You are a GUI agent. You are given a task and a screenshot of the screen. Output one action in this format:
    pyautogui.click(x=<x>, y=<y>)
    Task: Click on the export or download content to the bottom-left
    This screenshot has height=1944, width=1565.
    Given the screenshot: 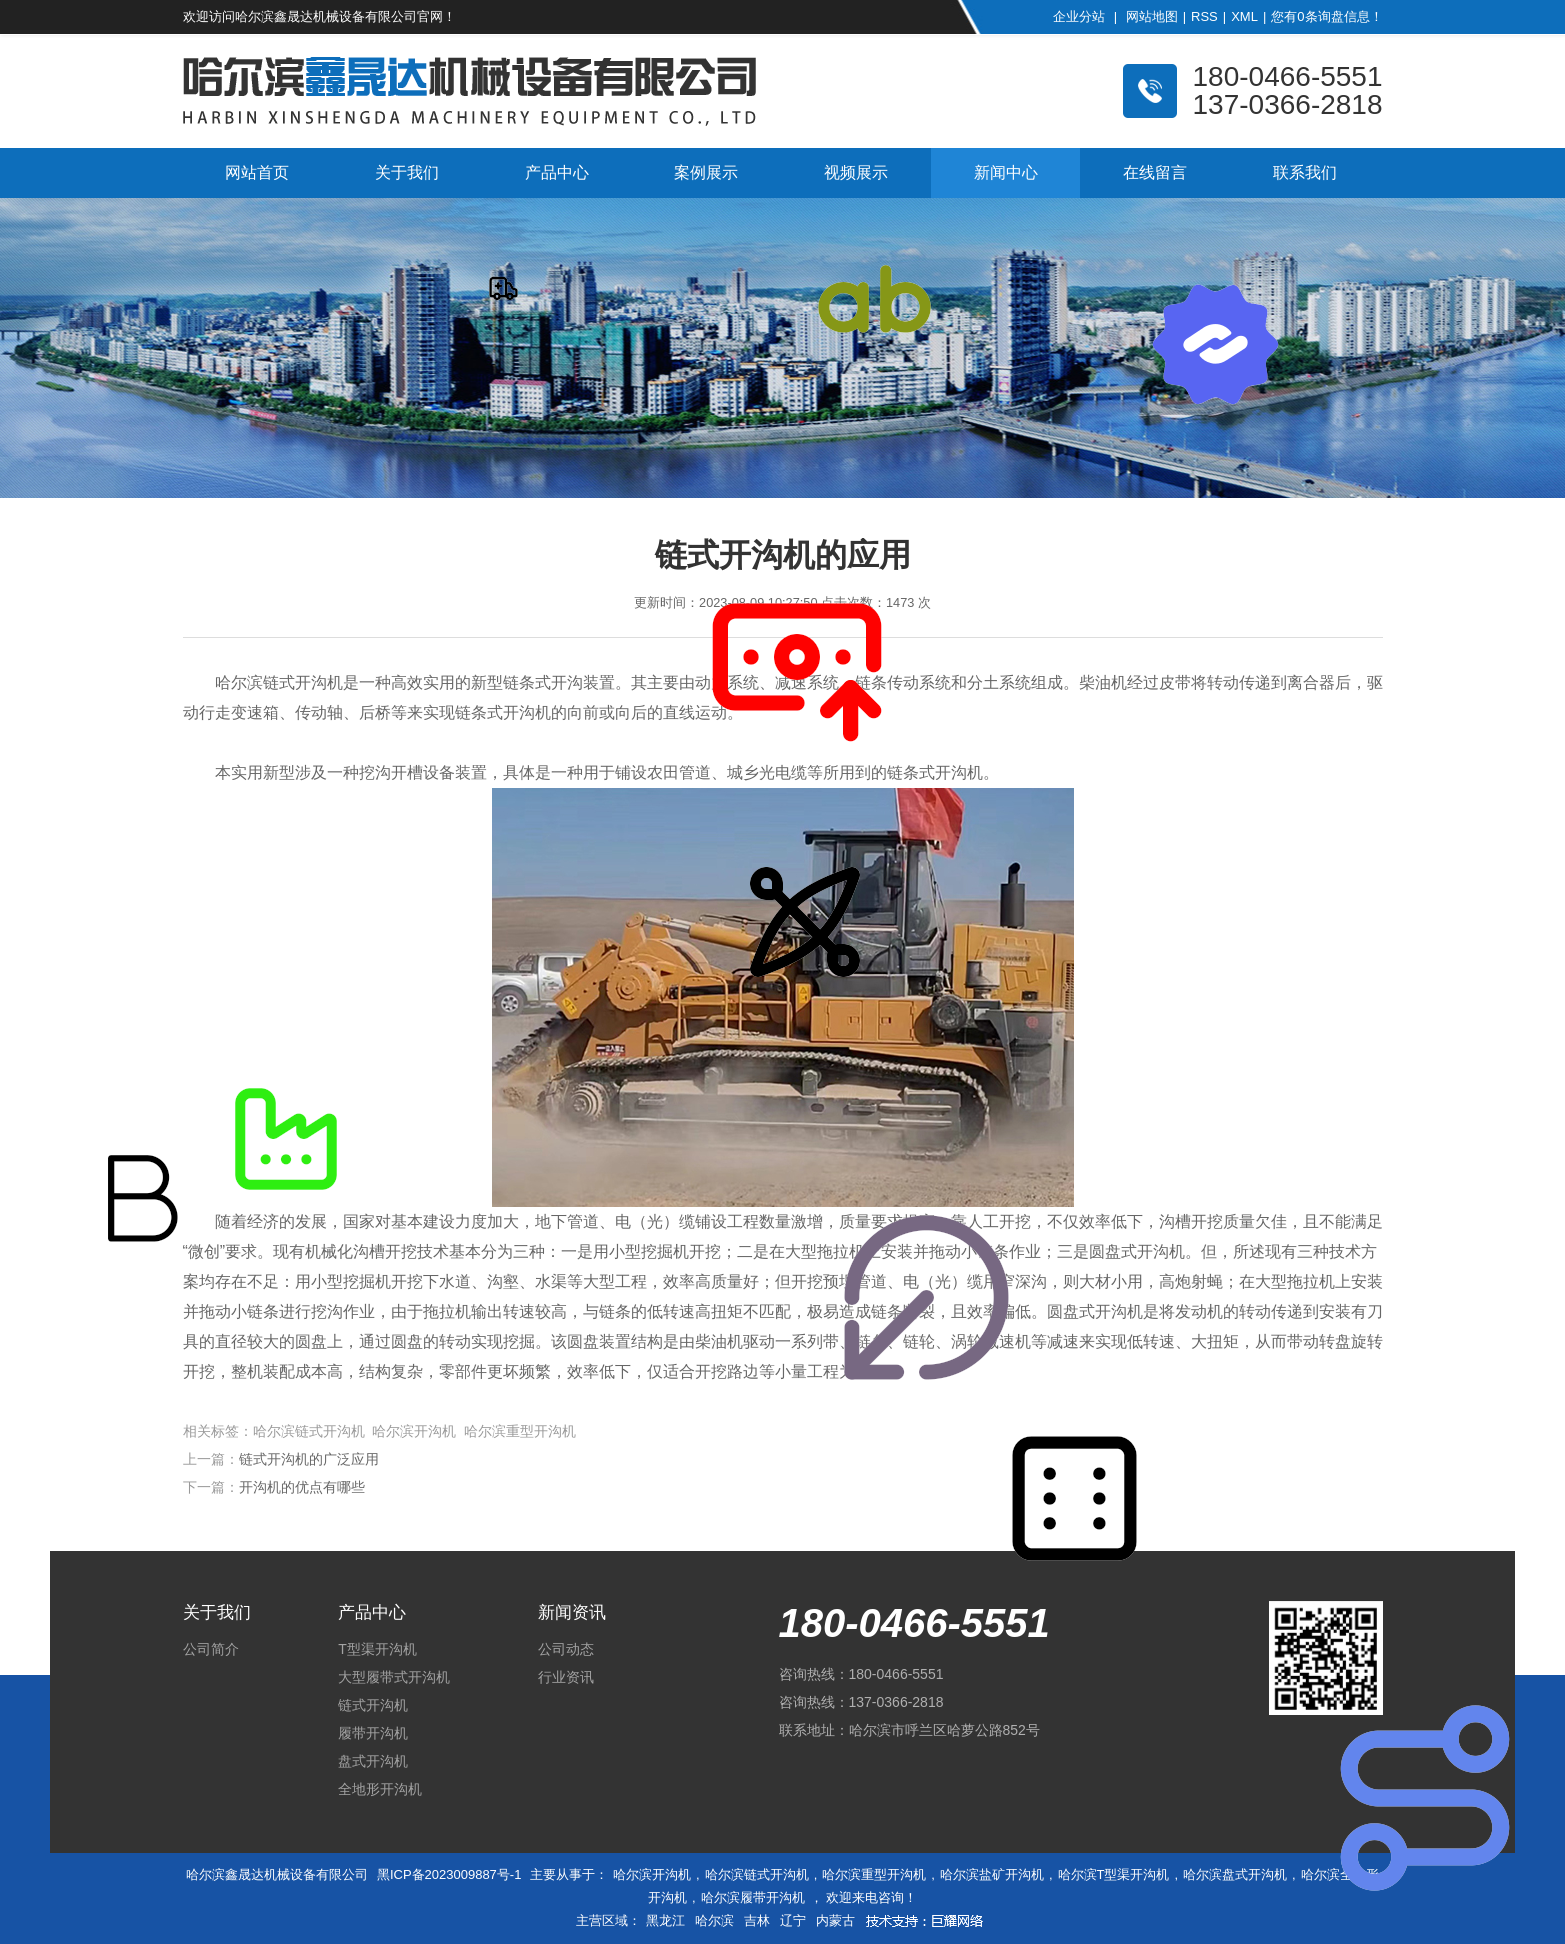 What is the action you would take?
    pyautogui.click(x=926, y=1297)
    